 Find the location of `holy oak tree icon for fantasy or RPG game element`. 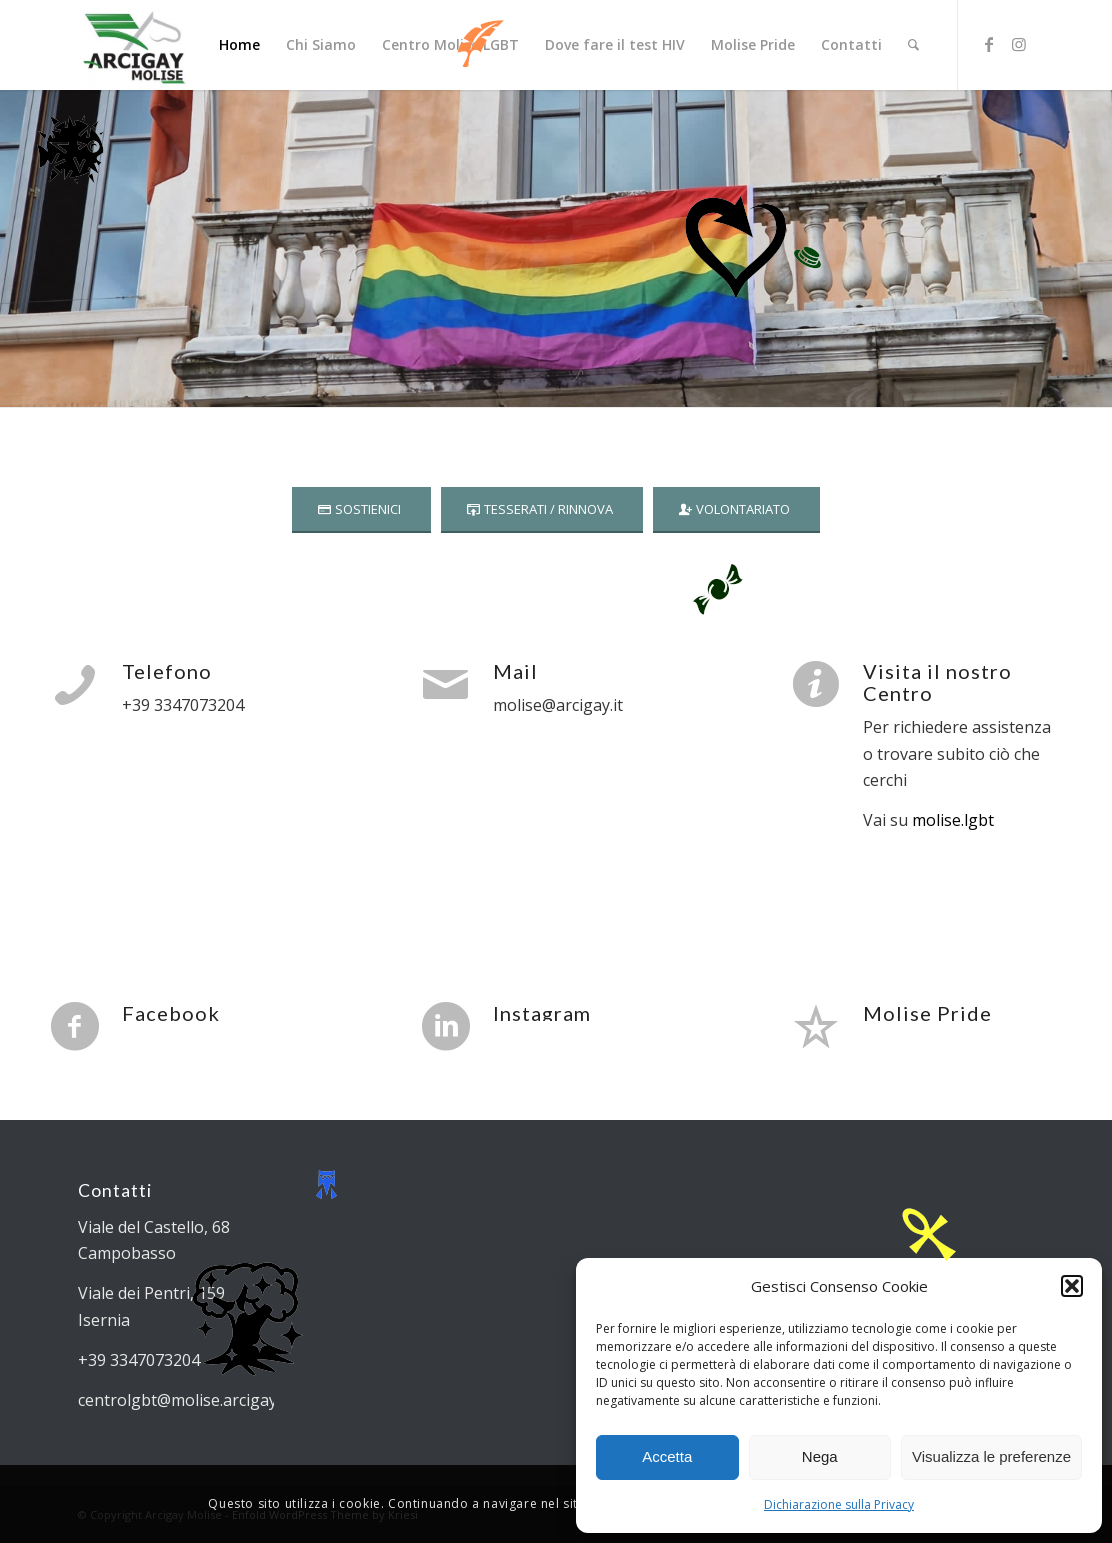

holy oak tree icon for fantasy or RPG game element is located at coordinates (248, 1318).